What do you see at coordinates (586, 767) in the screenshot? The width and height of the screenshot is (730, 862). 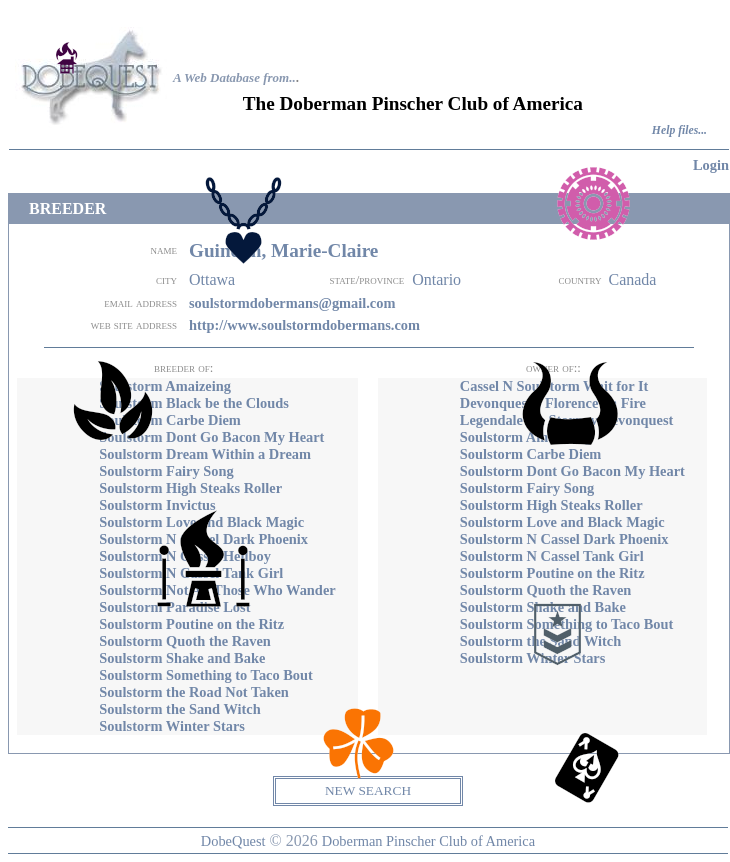 I see `ace of spades playing card` at bounding box center [586, 767].